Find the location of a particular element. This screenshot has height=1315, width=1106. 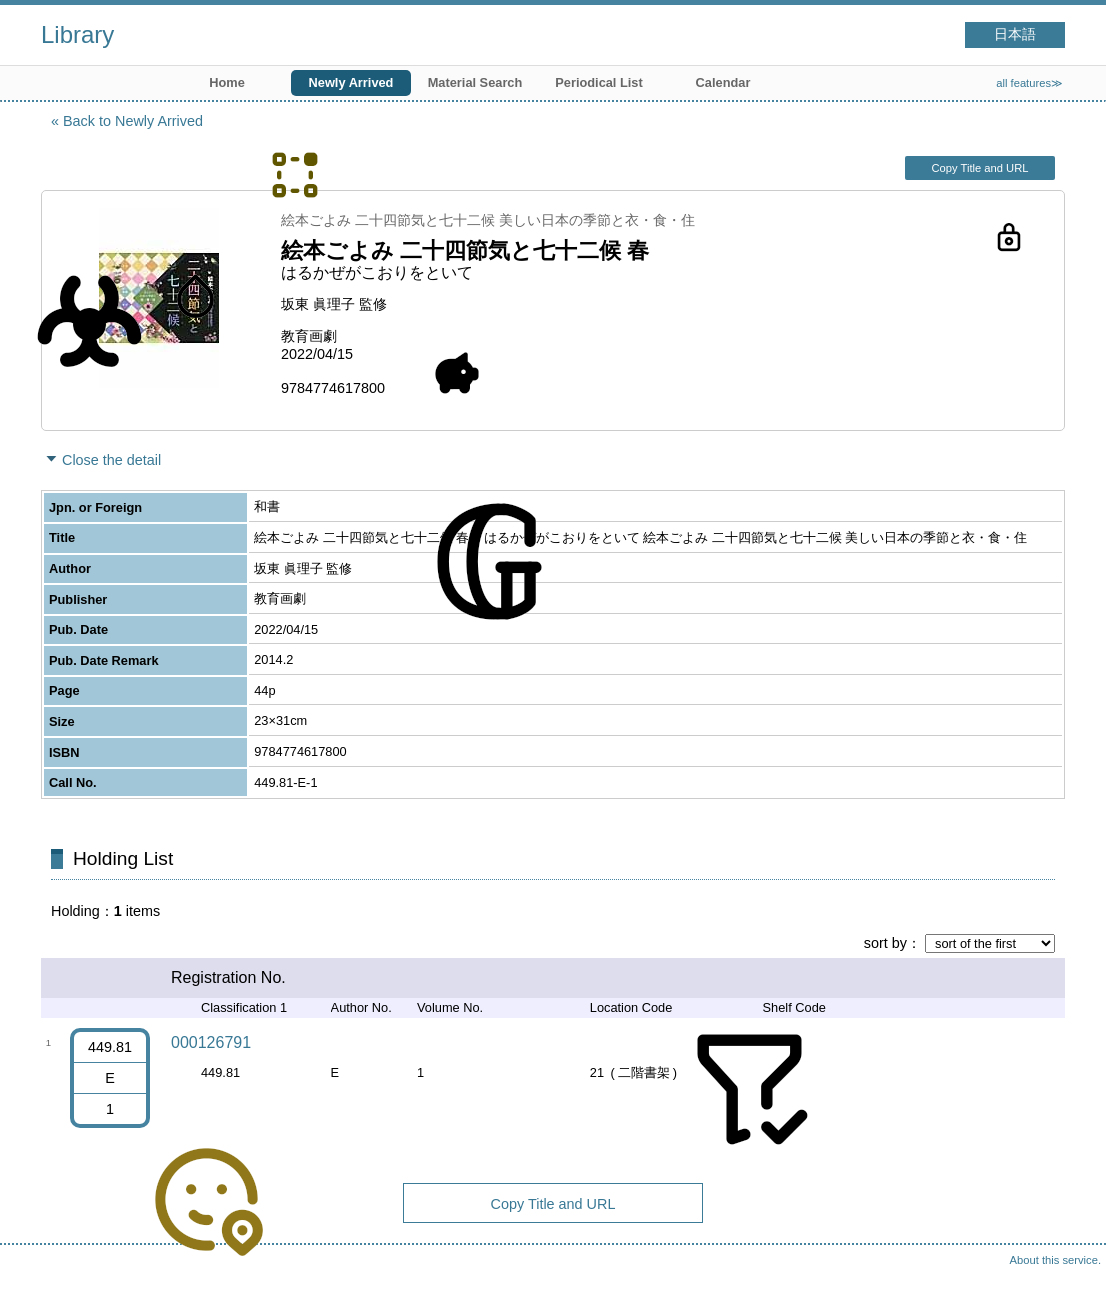

indicates a locked or secure item is located at coordinates (1009, 237).